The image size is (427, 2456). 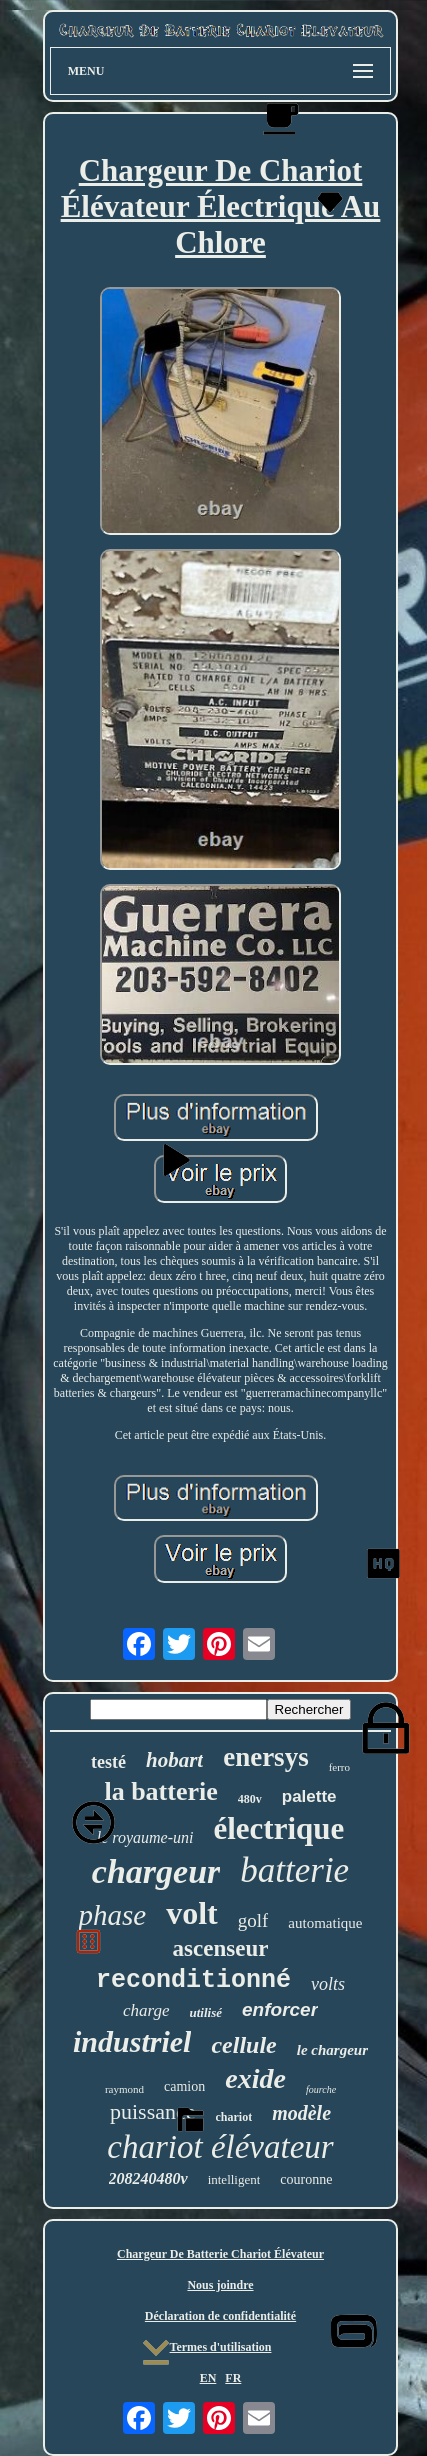 I want to click on exchange or convert currency, so click(x=93, y=1822).